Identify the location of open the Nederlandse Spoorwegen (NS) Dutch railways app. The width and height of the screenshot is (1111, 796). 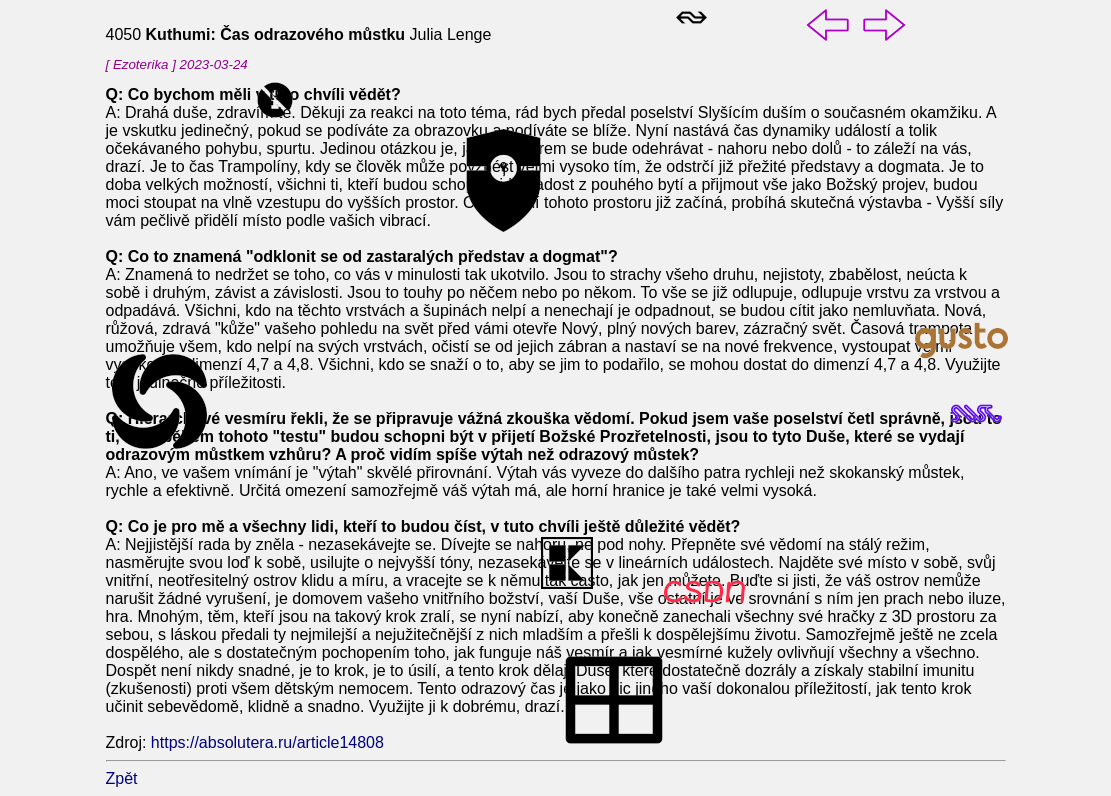
(691, 17).